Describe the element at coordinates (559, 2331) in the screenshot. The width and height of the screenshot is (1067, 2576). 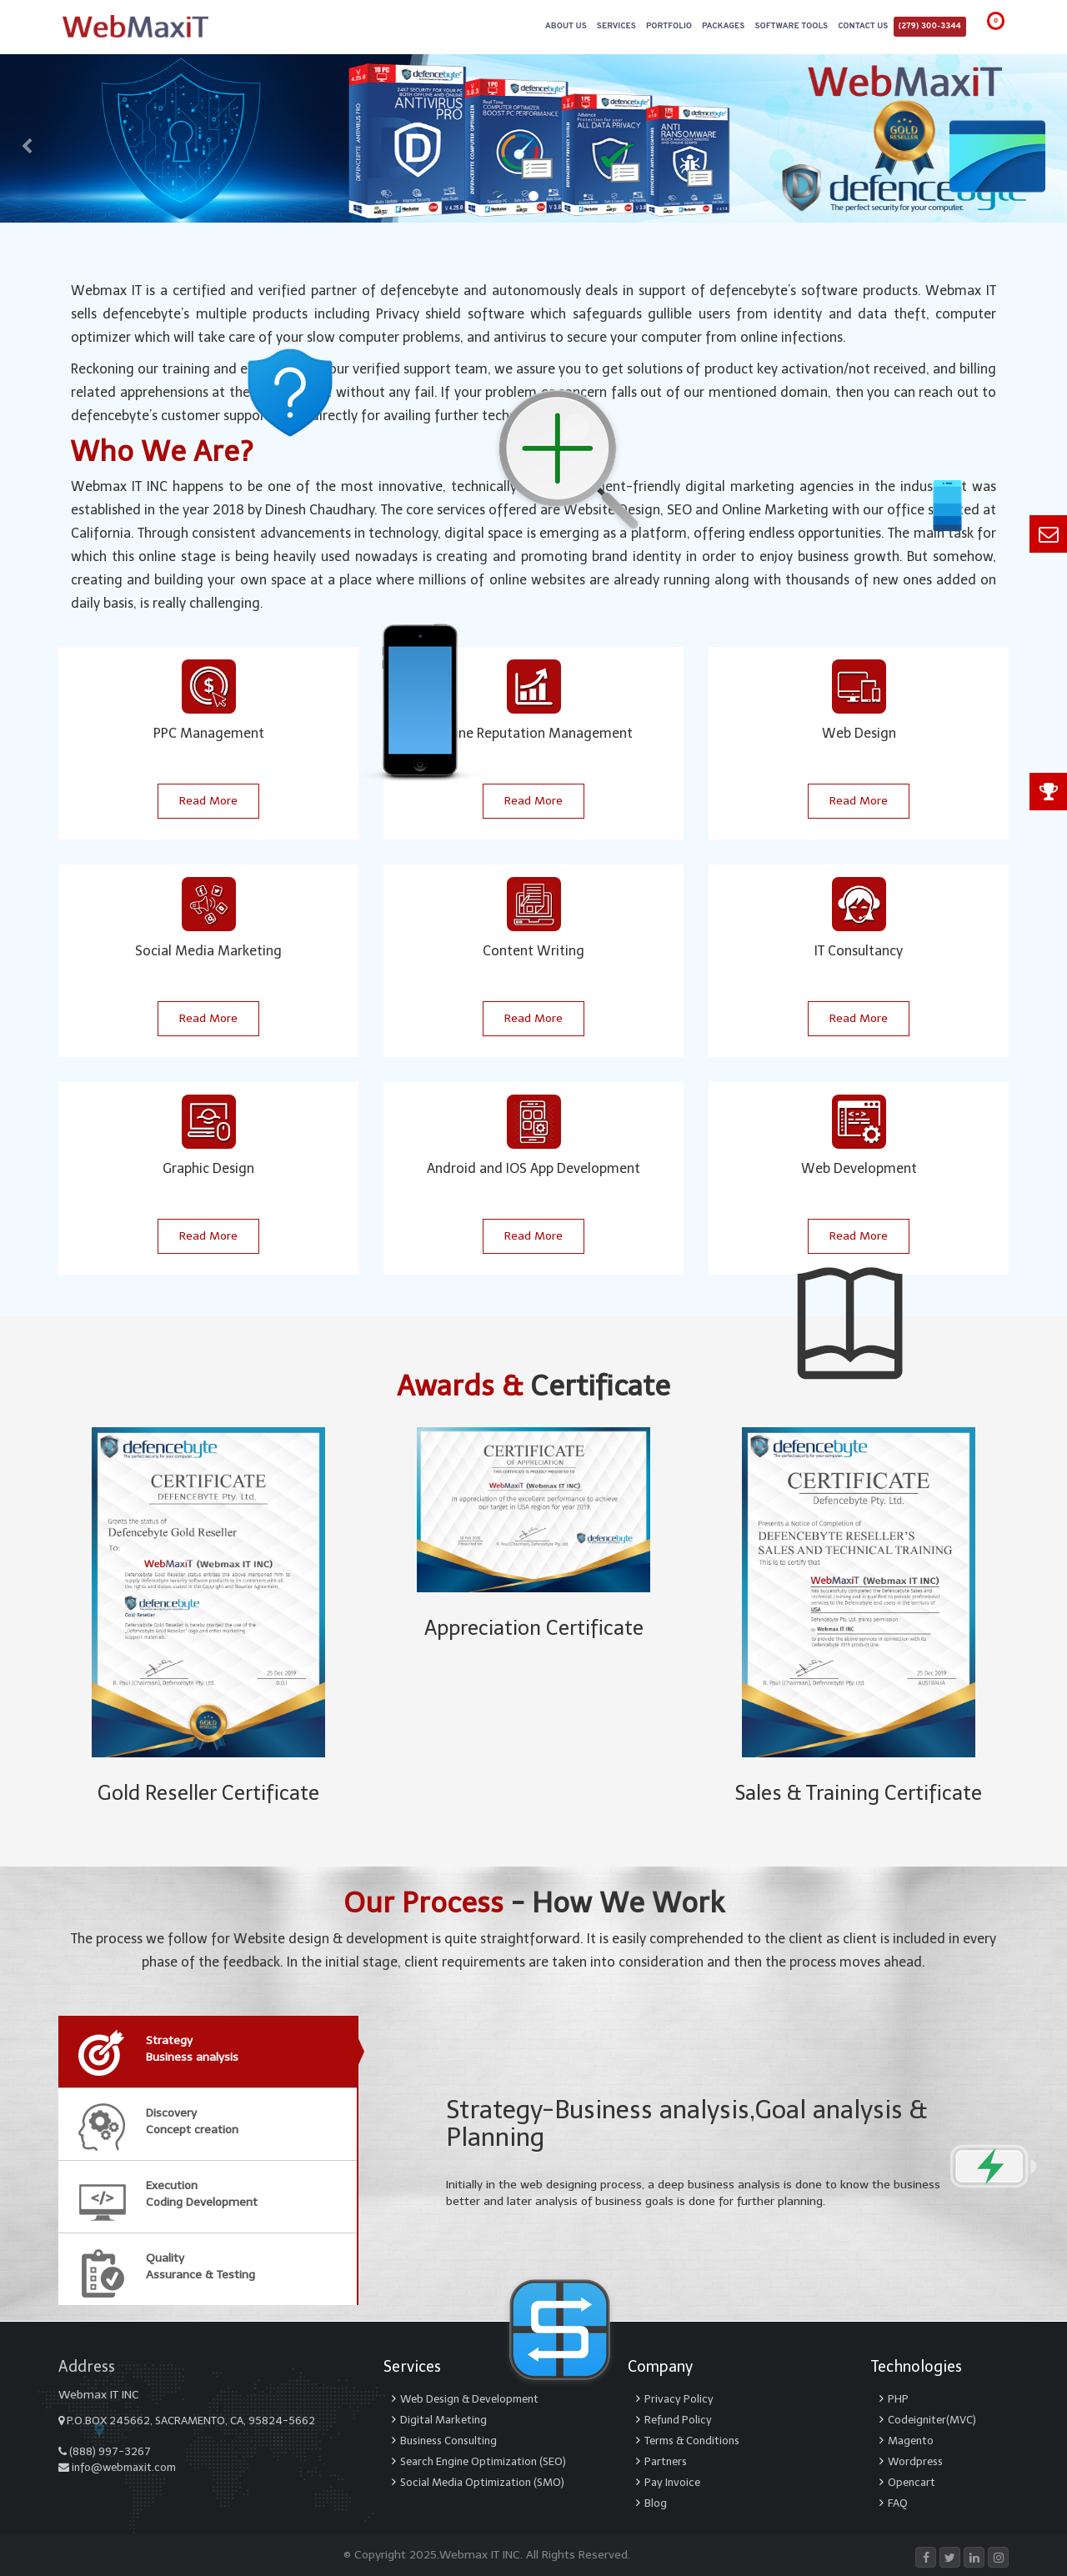
I see `configure windows file sharing settings` at that location.